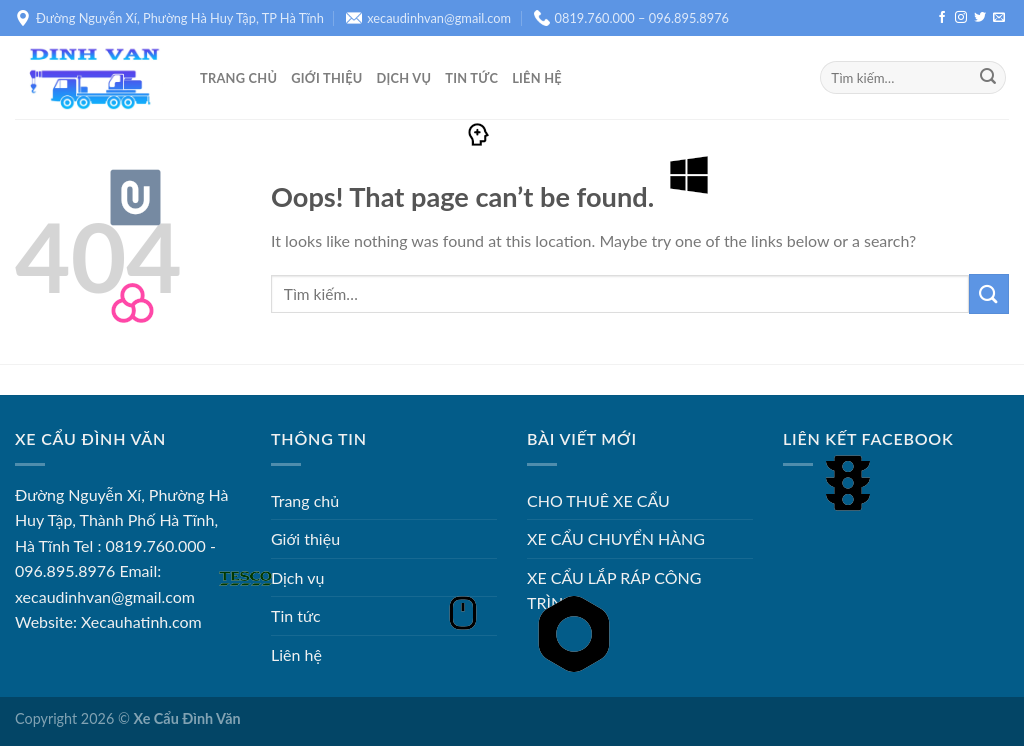 The width and height of the screenshot is (1024, 746). I want to click on open medusa commerce dashboard, so click(574, 634).